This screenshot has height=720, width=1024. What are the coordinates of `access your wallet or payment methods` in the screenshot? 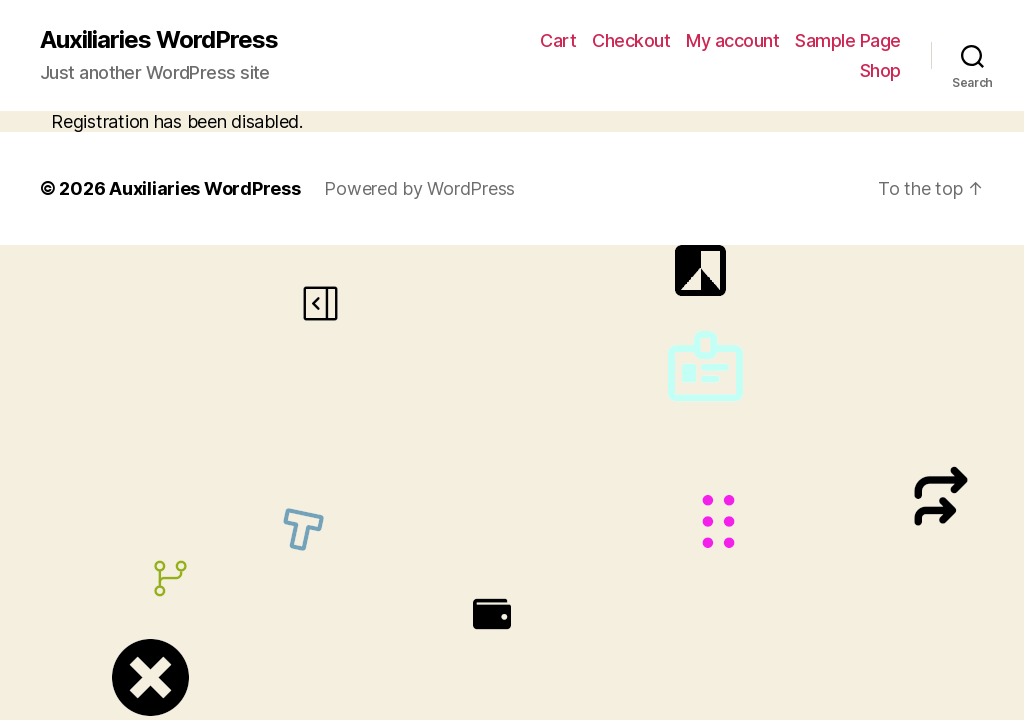 It's located at (492, 614).